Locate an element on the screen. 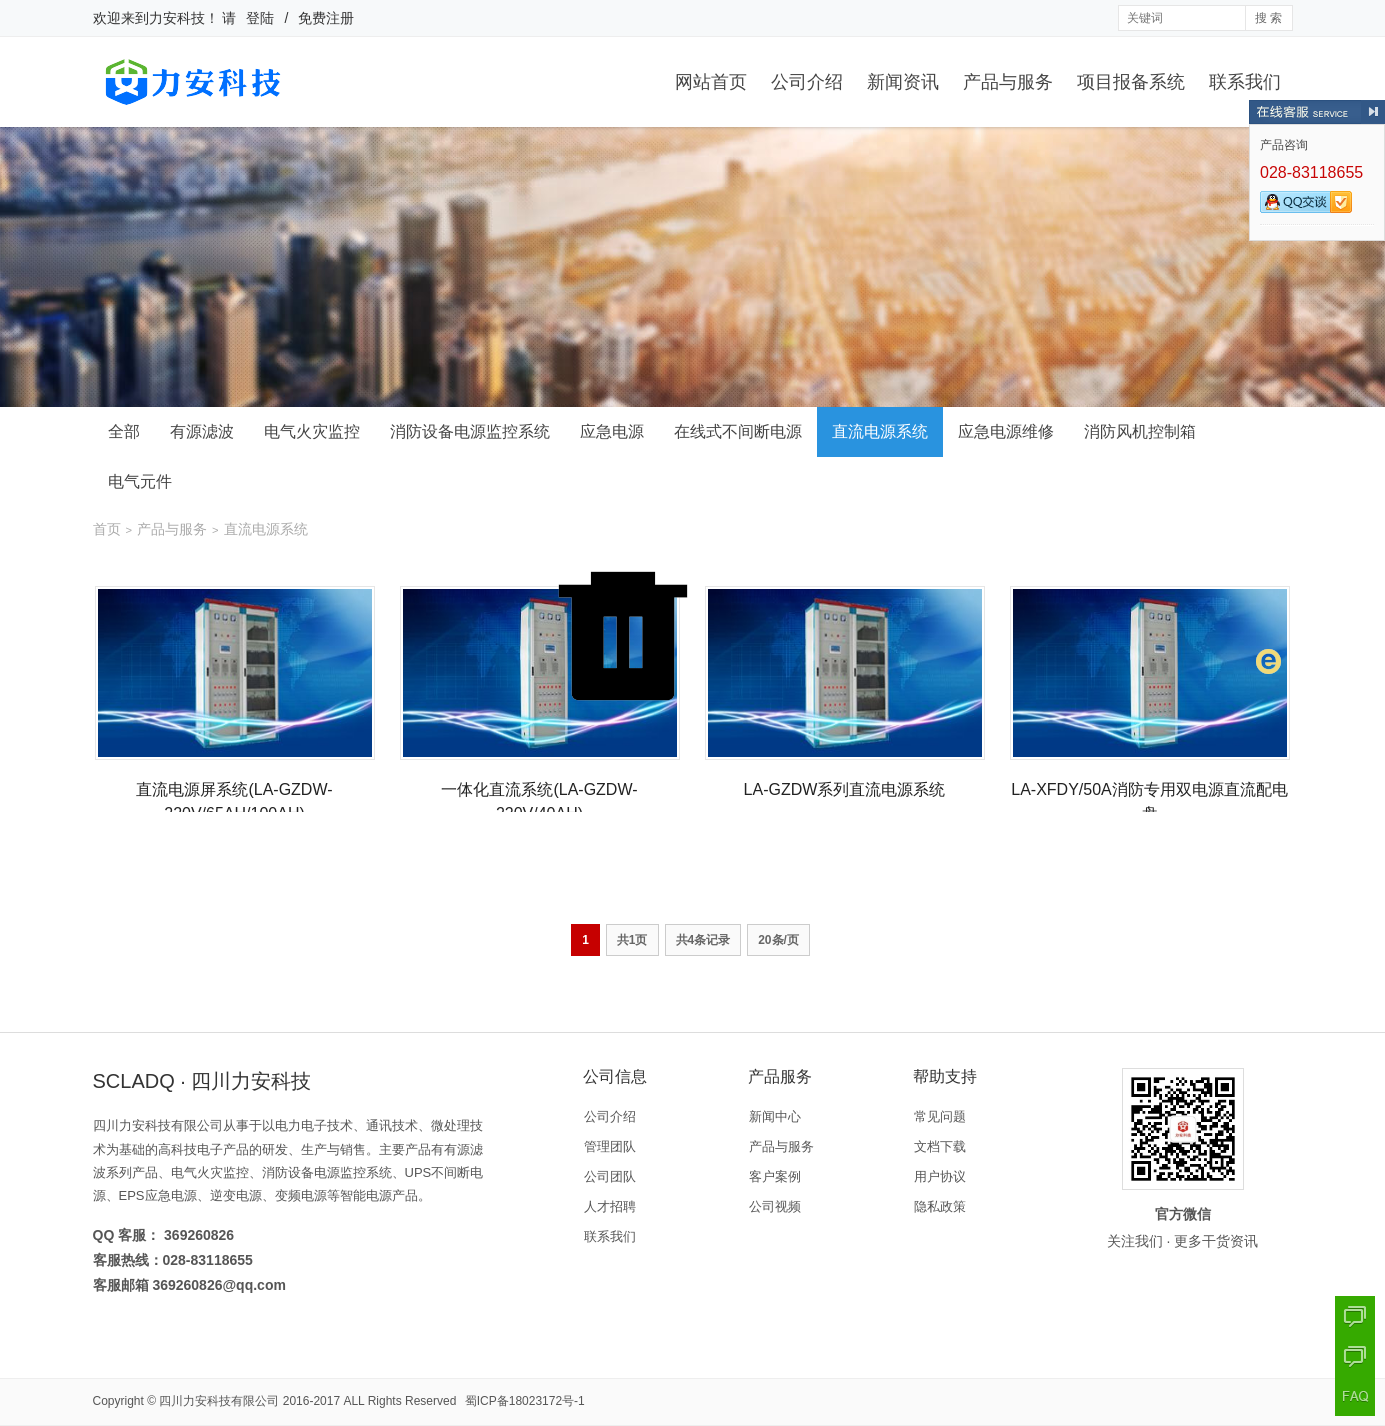  delete selected item is located at coordinates (623, 636).